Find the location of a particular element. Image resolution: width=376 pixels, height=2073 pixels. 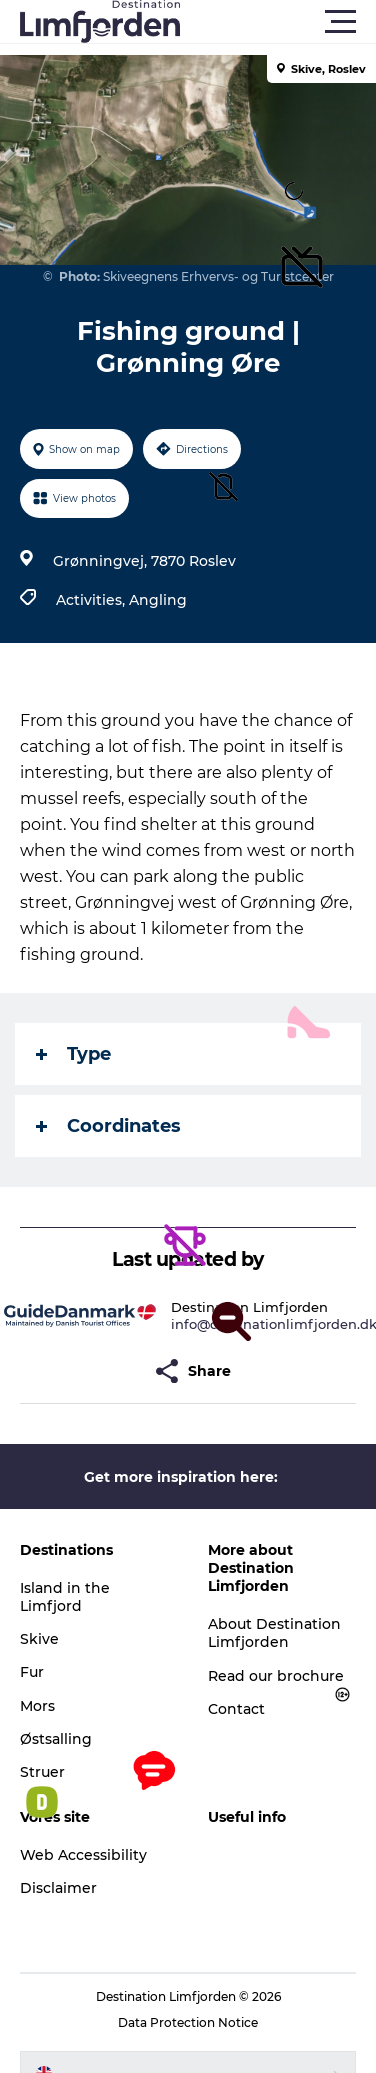

indicates content rated for ages 12 and older is located at coordinates (342, 1694).